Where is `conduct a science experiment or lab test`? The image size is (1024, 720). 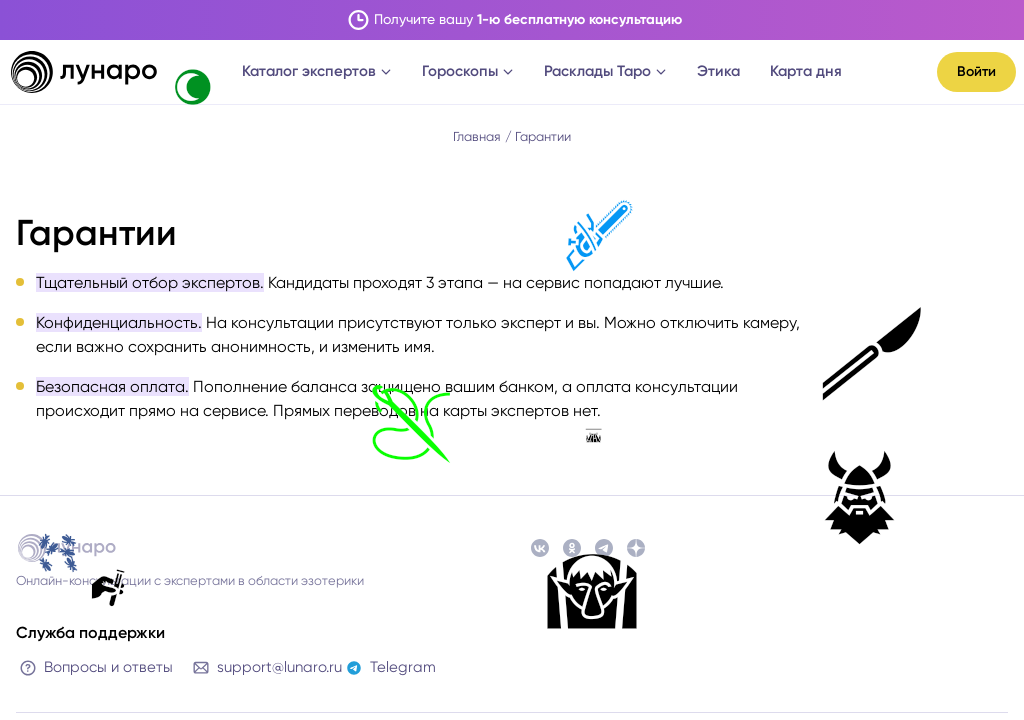
conduct a science experiment or lab test is located at coordinates (109, 587).